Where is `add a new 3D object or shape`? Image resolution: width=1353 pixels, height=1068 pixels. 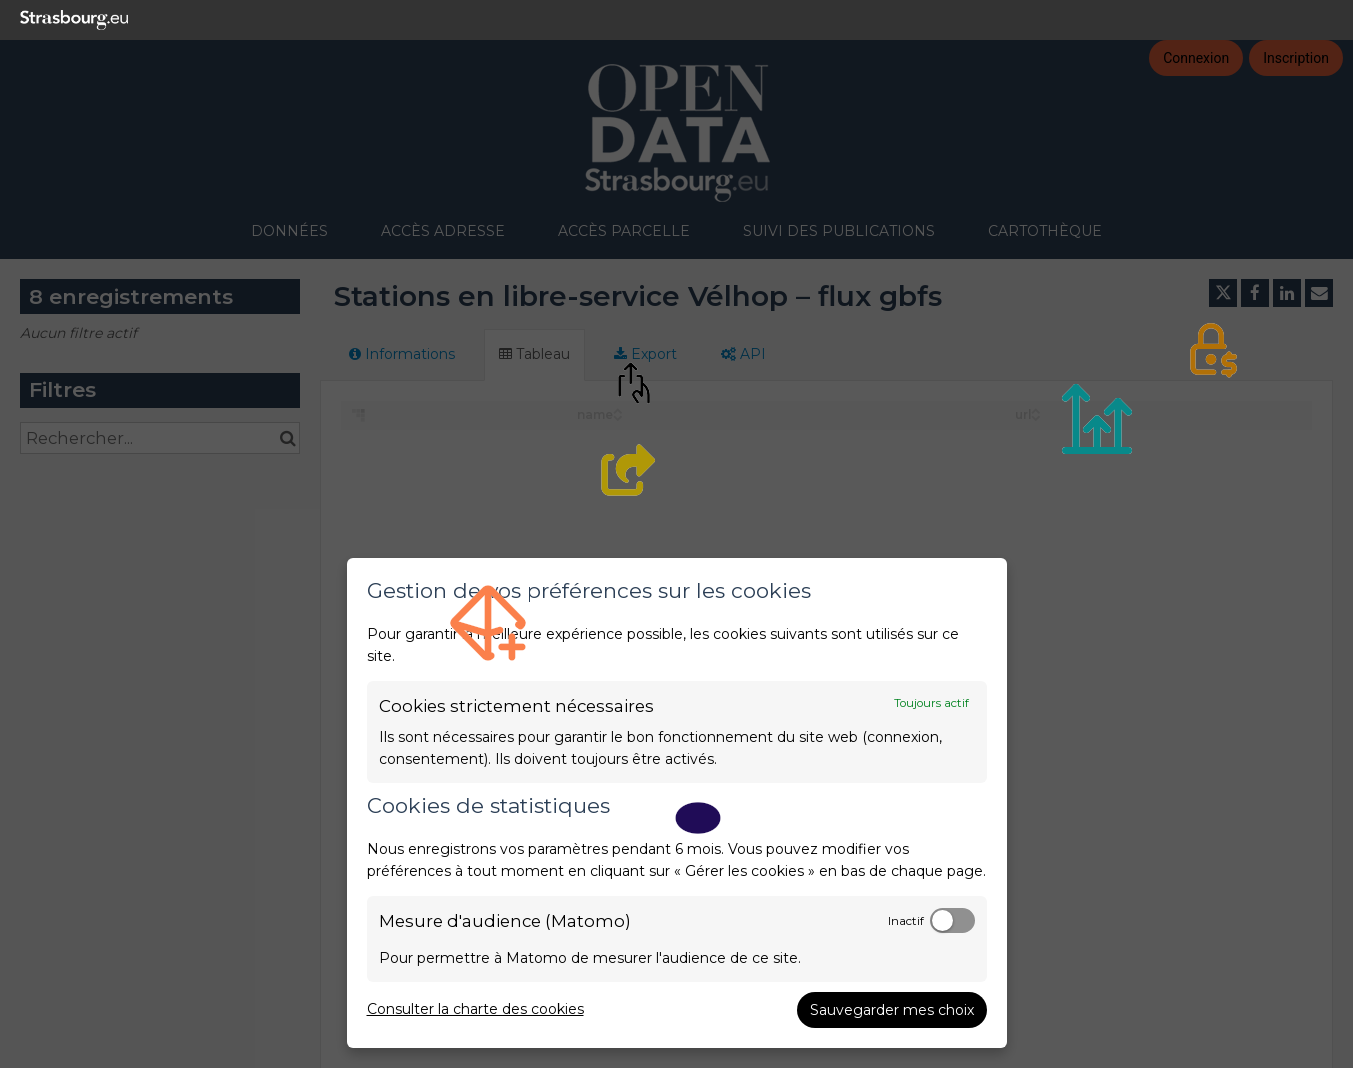 add a new 3D object or shape is located at coordinates (488, 623).